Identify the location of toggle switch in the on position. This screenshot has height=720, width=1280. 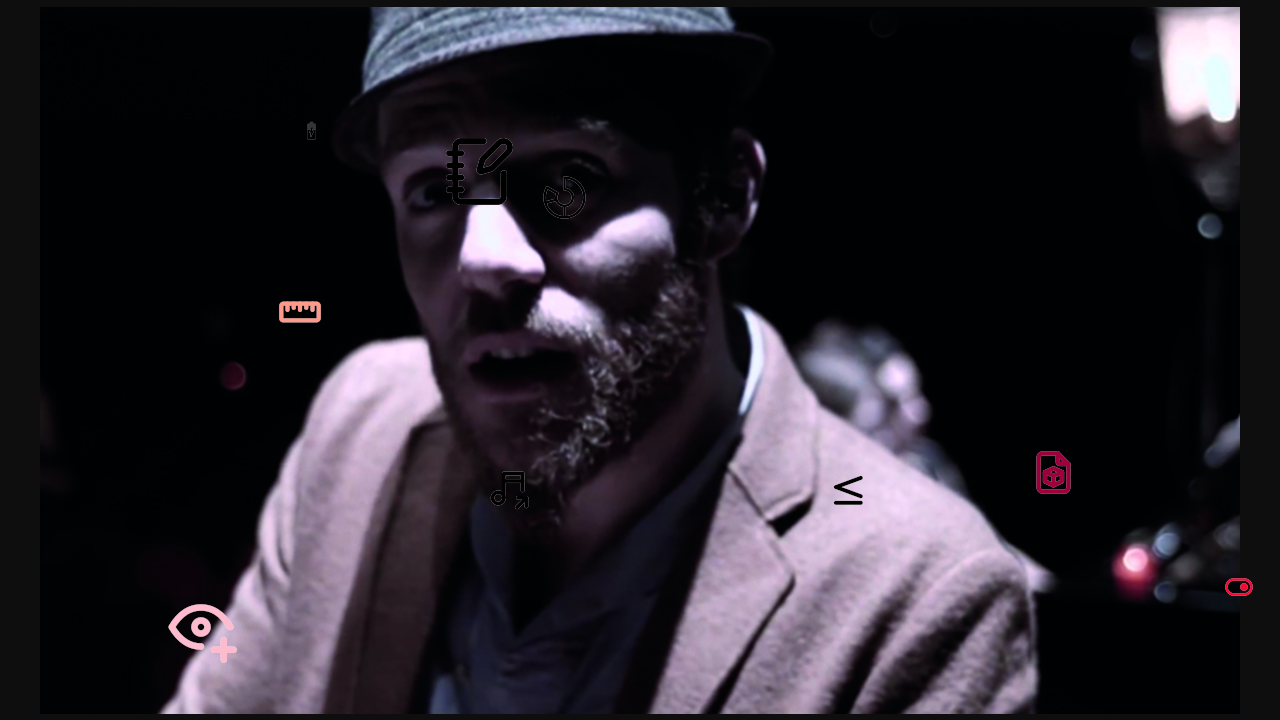
(1239, 587).